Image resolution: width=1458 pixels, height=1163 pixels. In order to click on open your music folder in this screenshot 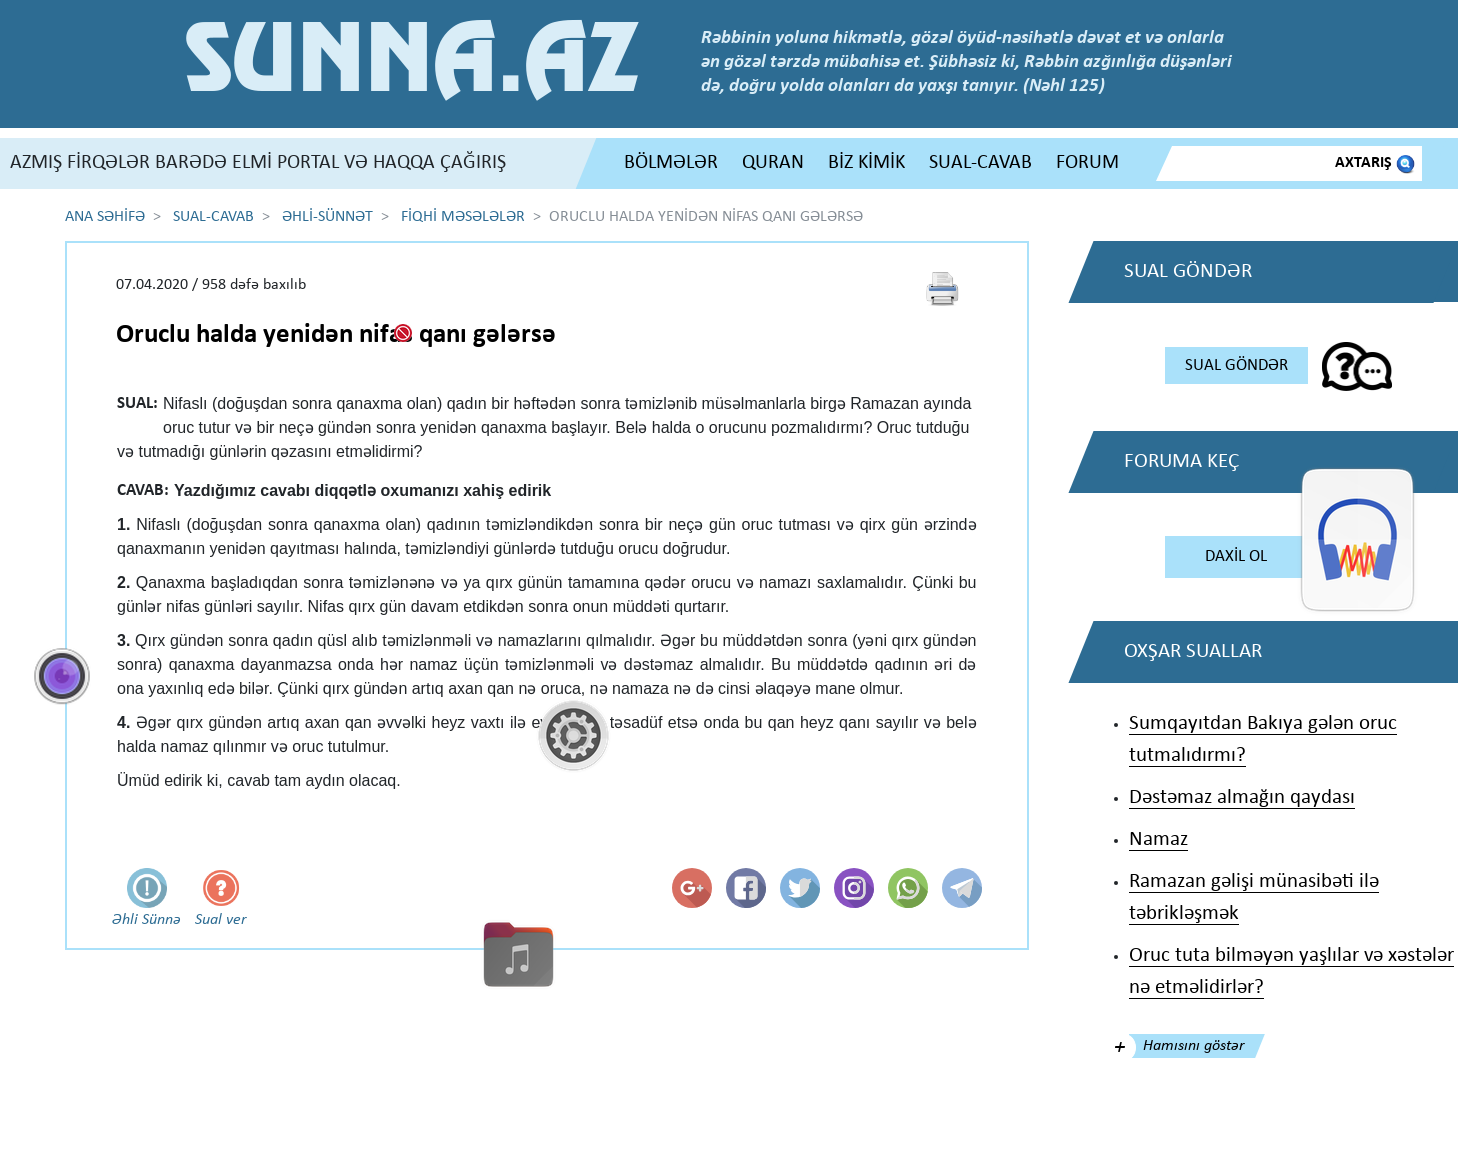, I will do `click(518, 954)`.